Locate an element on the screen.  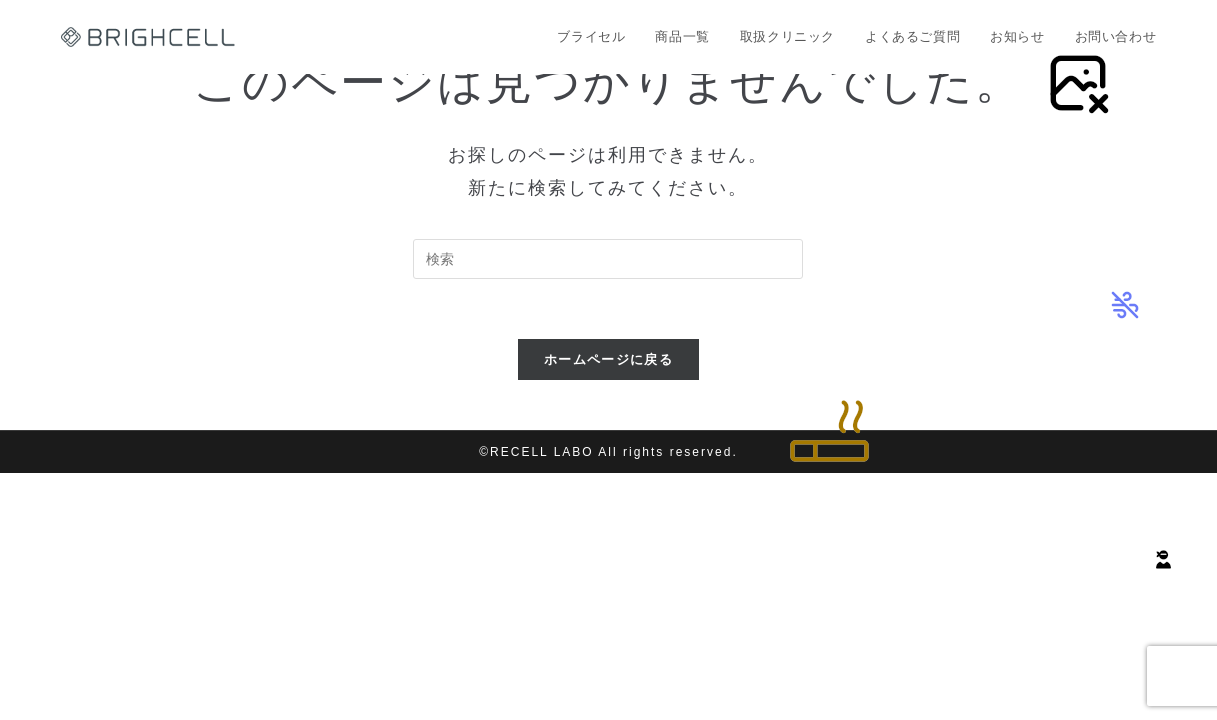
disable wind or fan mode is located at coordinates (1125, 305).